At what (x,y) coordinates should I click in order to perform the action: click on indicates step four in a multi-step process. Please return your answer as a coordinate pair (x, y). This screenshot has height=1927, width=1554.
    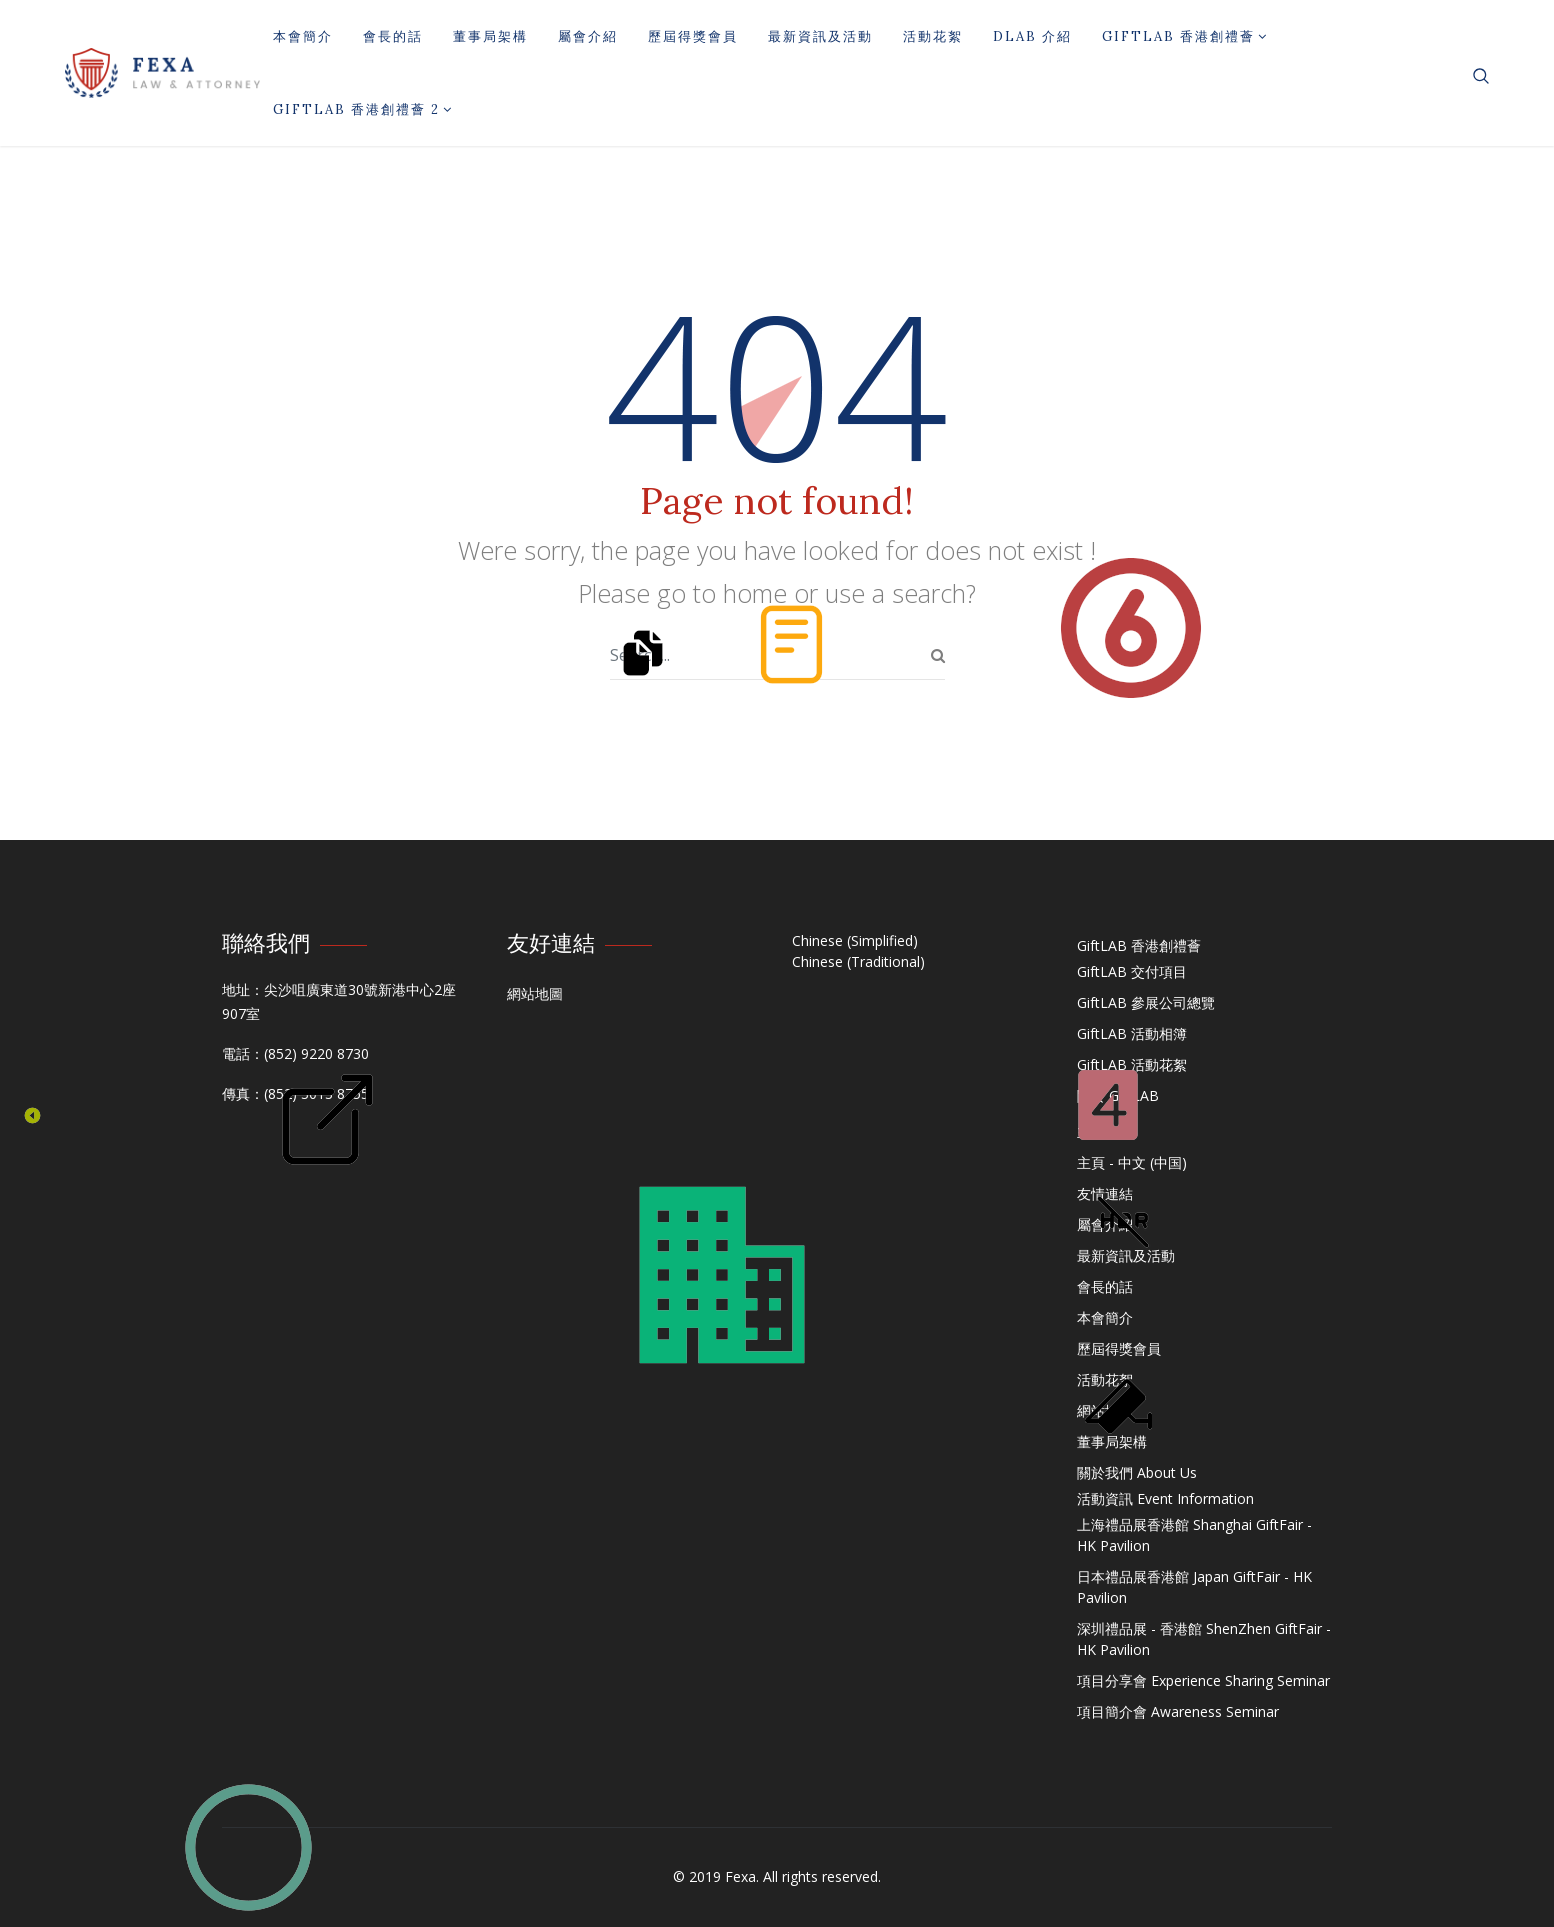
    Looking at the image, I should click on (1108, 1105).